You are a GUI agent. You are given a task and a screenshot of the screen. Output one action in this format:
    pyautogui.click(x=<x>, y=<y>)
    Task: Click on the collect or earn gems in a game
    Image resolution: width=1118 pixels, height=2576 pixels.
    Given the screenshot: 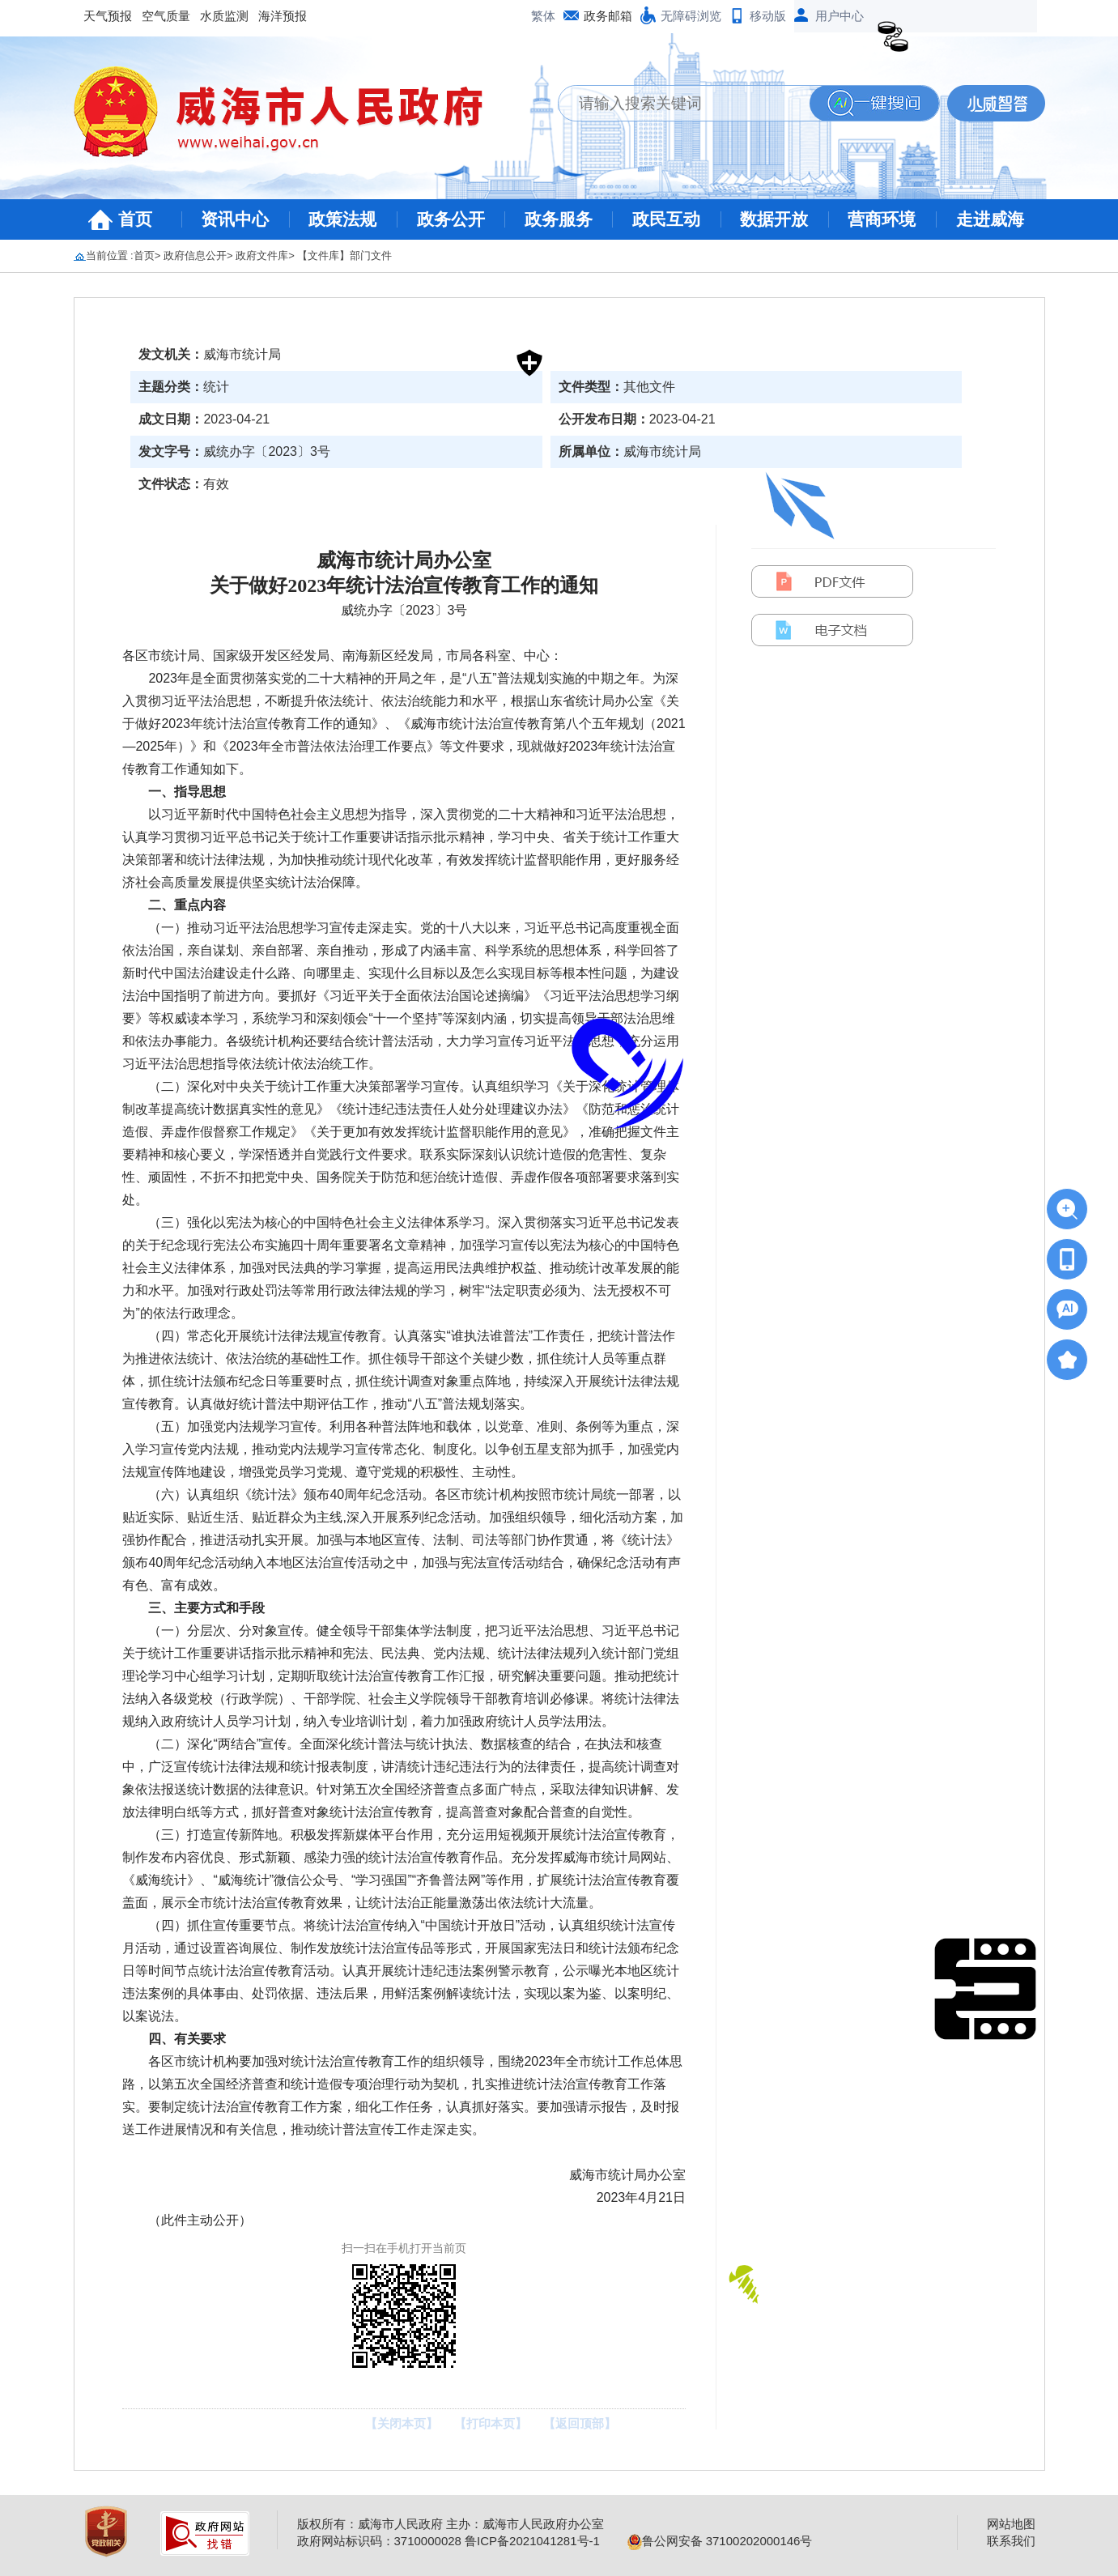 What is the action you would take?
    pyautogui.click(x=799, y=505)
    